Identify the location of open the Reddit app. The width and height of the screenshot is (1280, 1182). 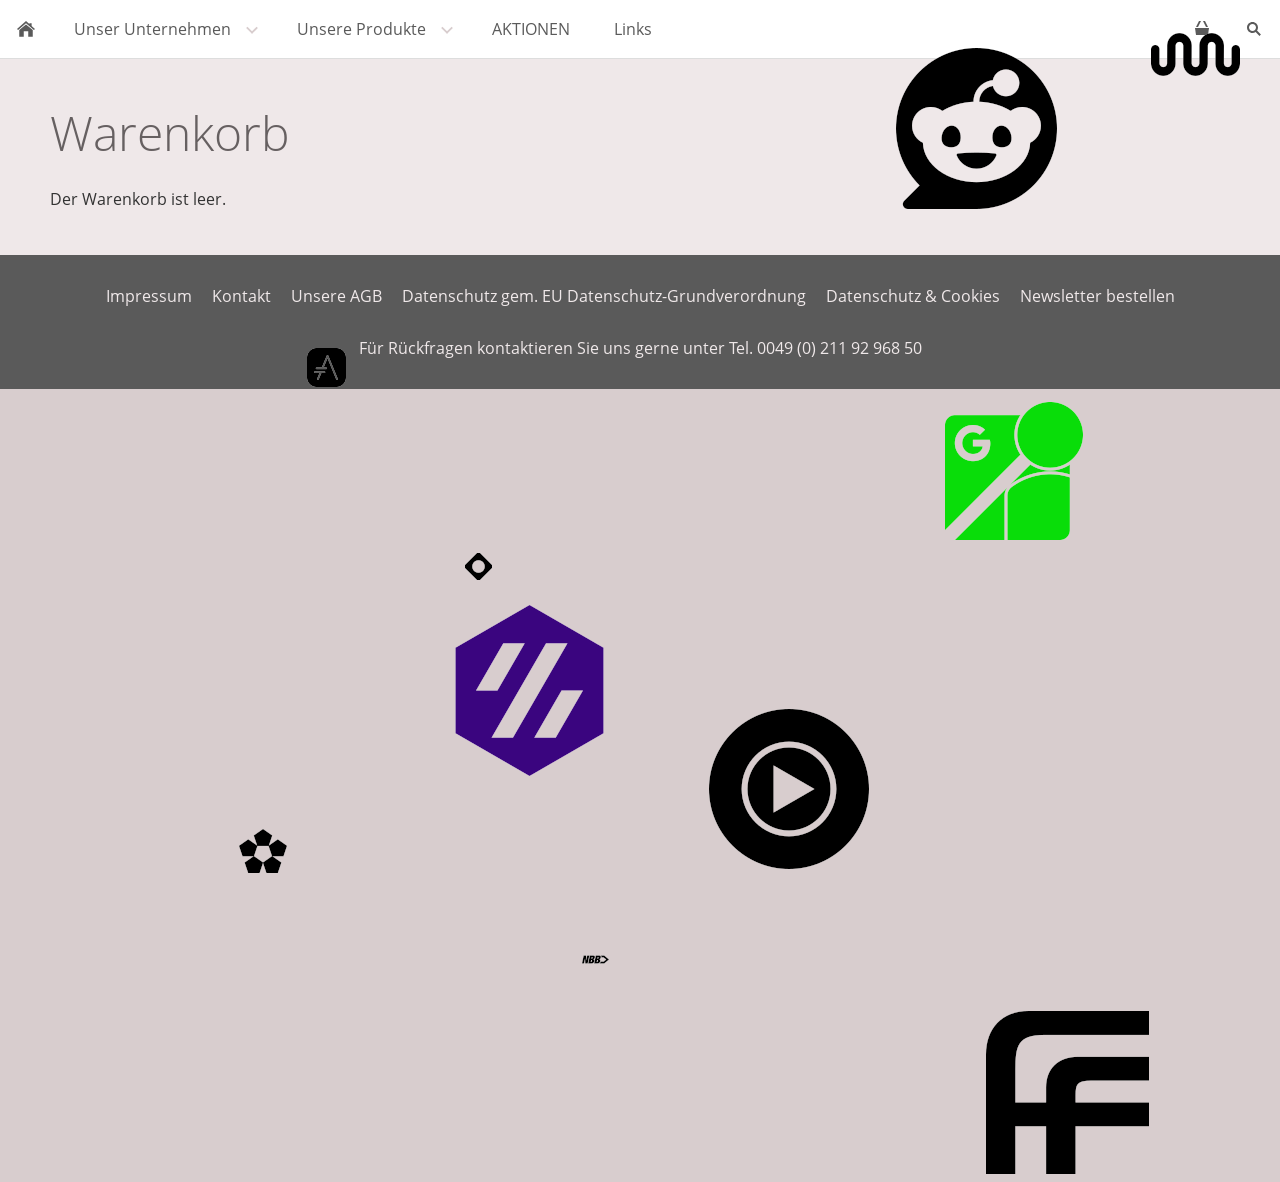
(976, 128).